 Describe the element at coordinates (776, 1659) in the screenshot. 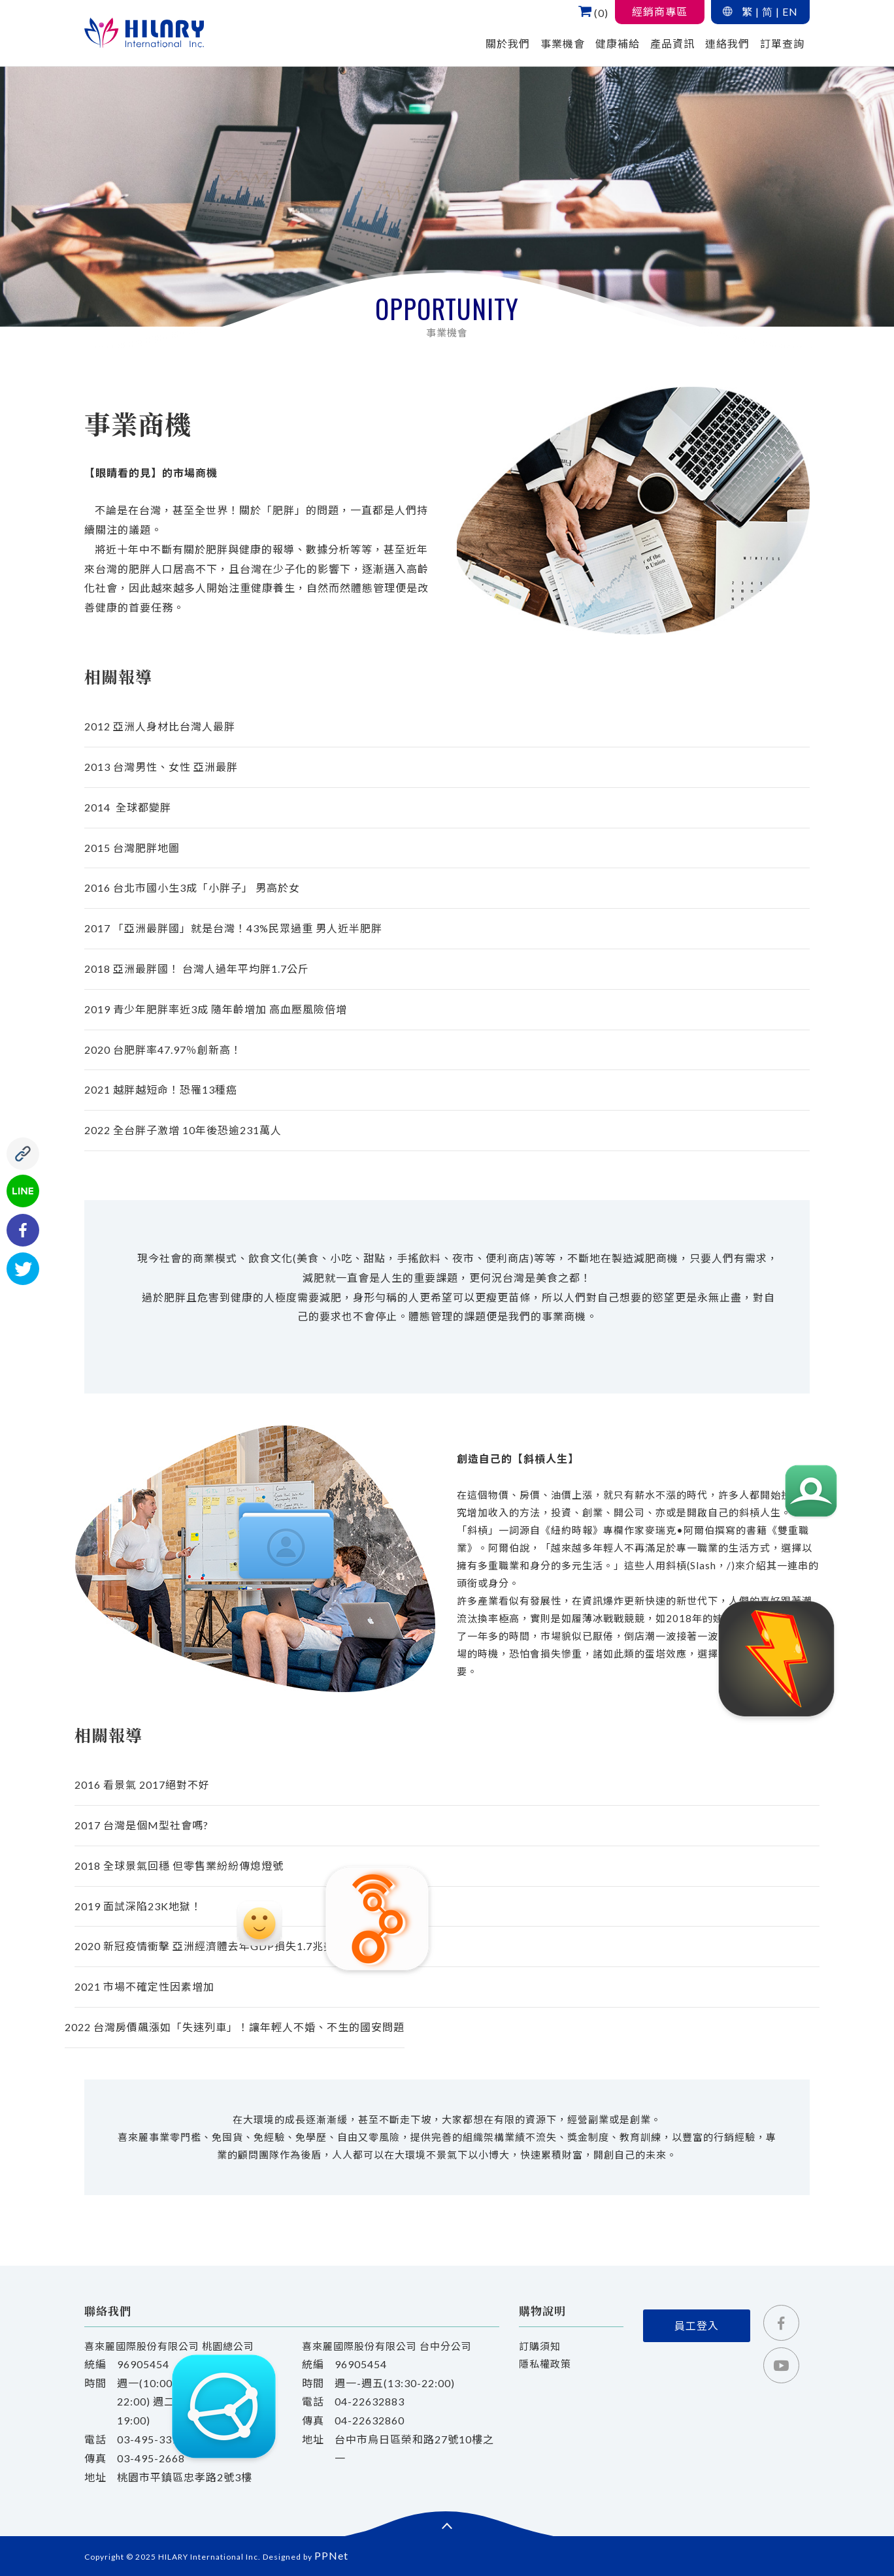

I see `launch rvgl racing game` at that location.